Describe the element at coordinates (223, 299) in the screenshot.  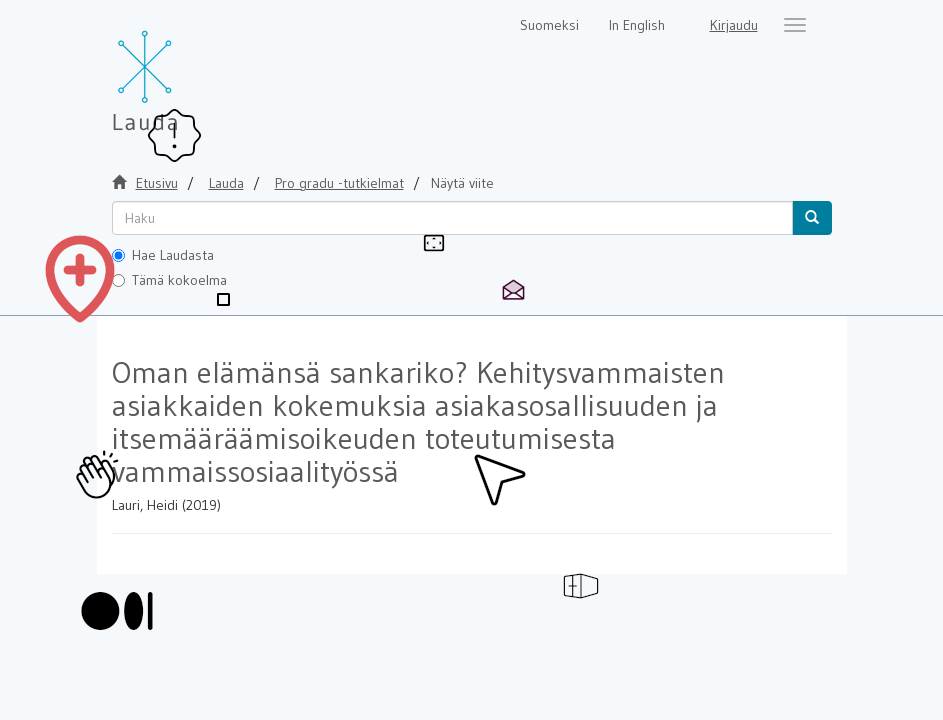
I see `unselected checkbox option` at that location.